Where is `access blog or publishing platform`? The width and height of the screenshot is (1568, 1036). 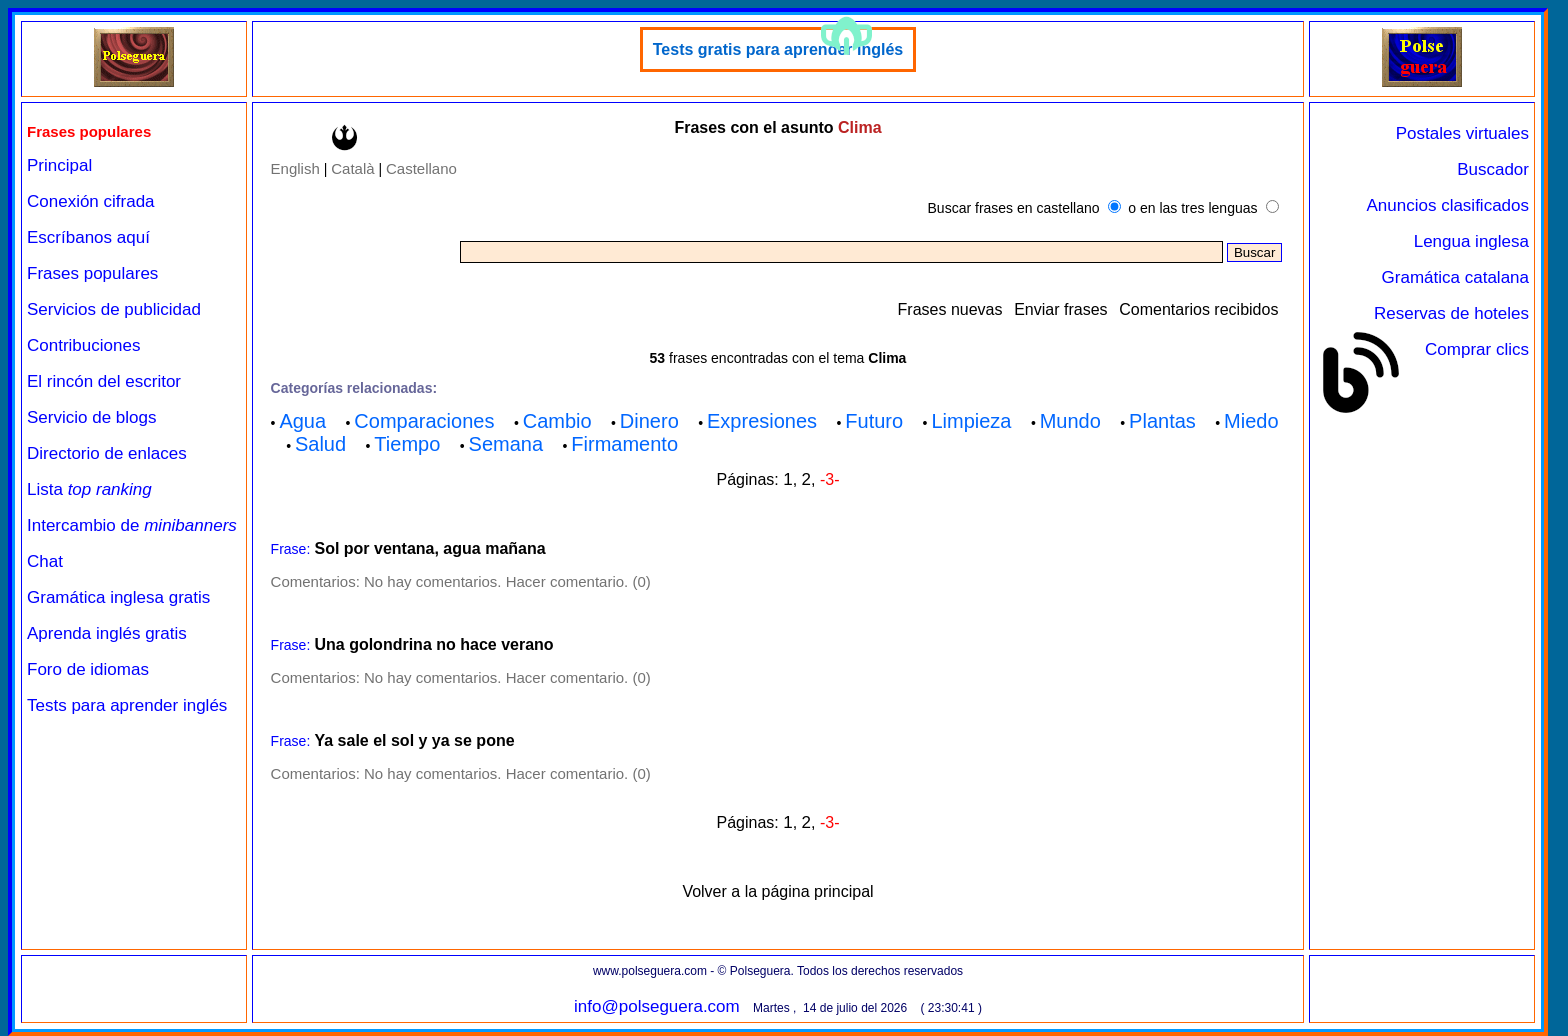
access blog or publishing platform is located at coordinates (1358, 372).